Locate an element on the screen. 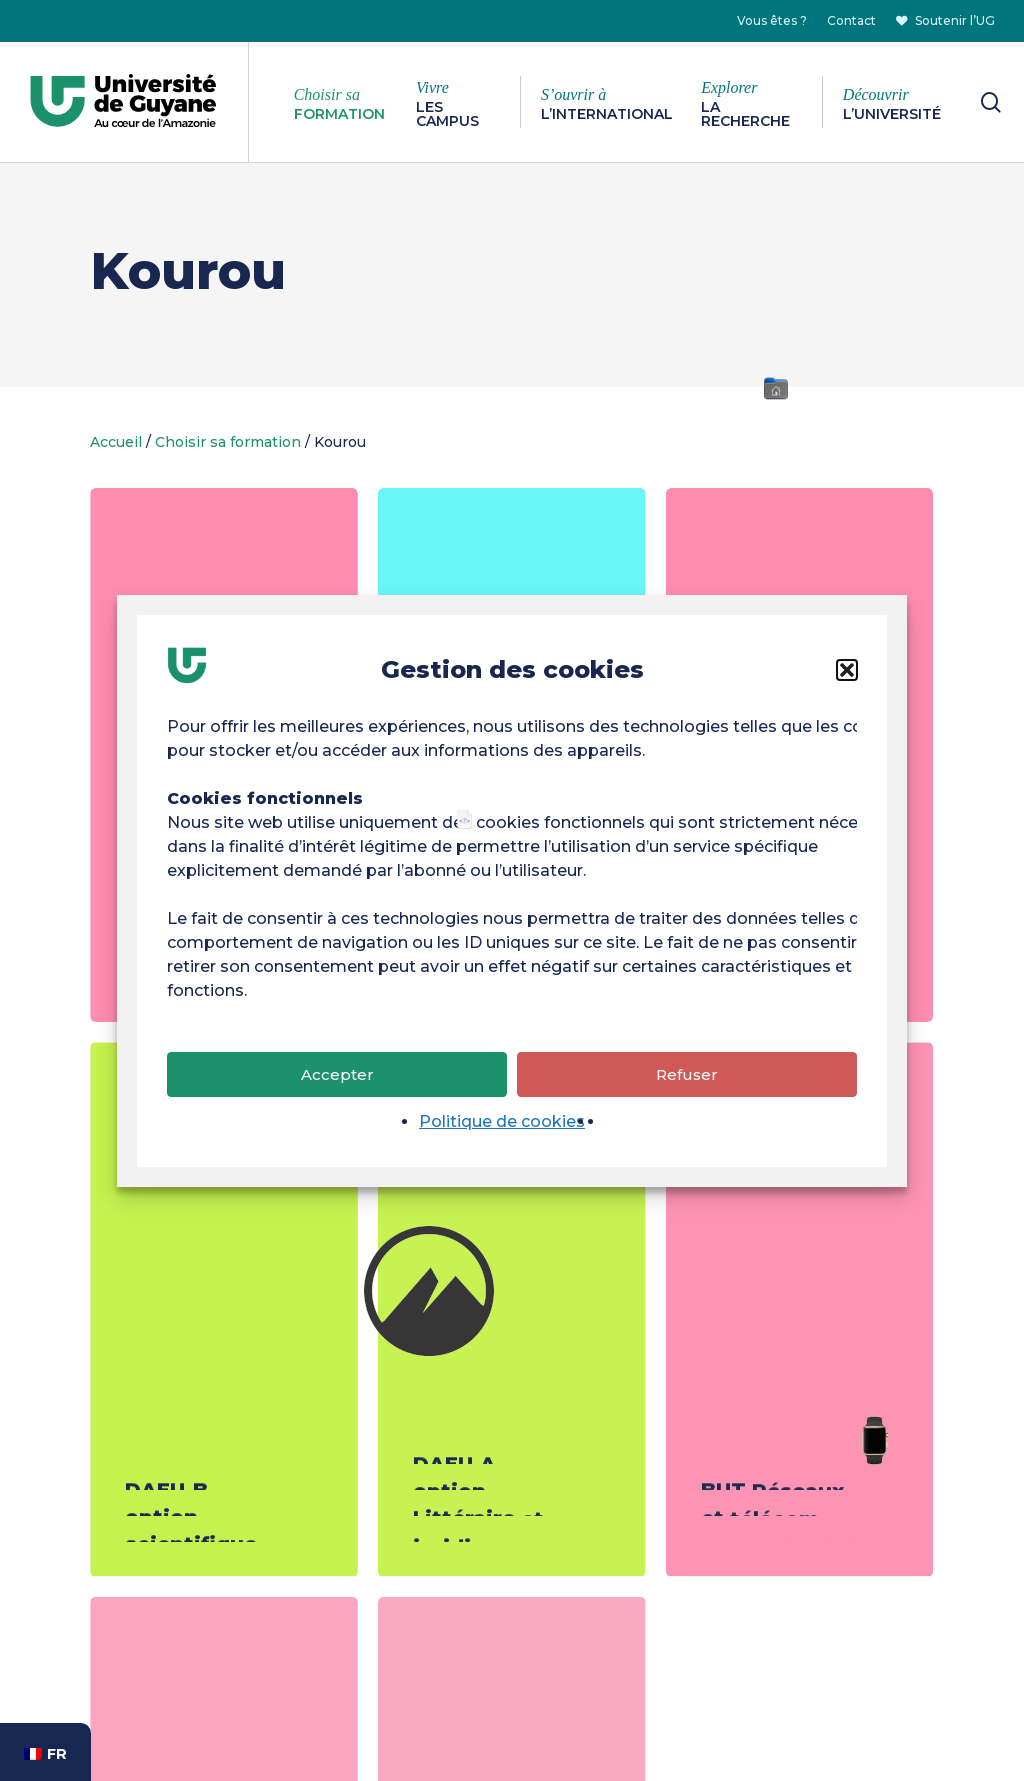 This screenshot has height=1781, width=1024. launch cinnamon desktop environment is located at coordinates (429, 1291).